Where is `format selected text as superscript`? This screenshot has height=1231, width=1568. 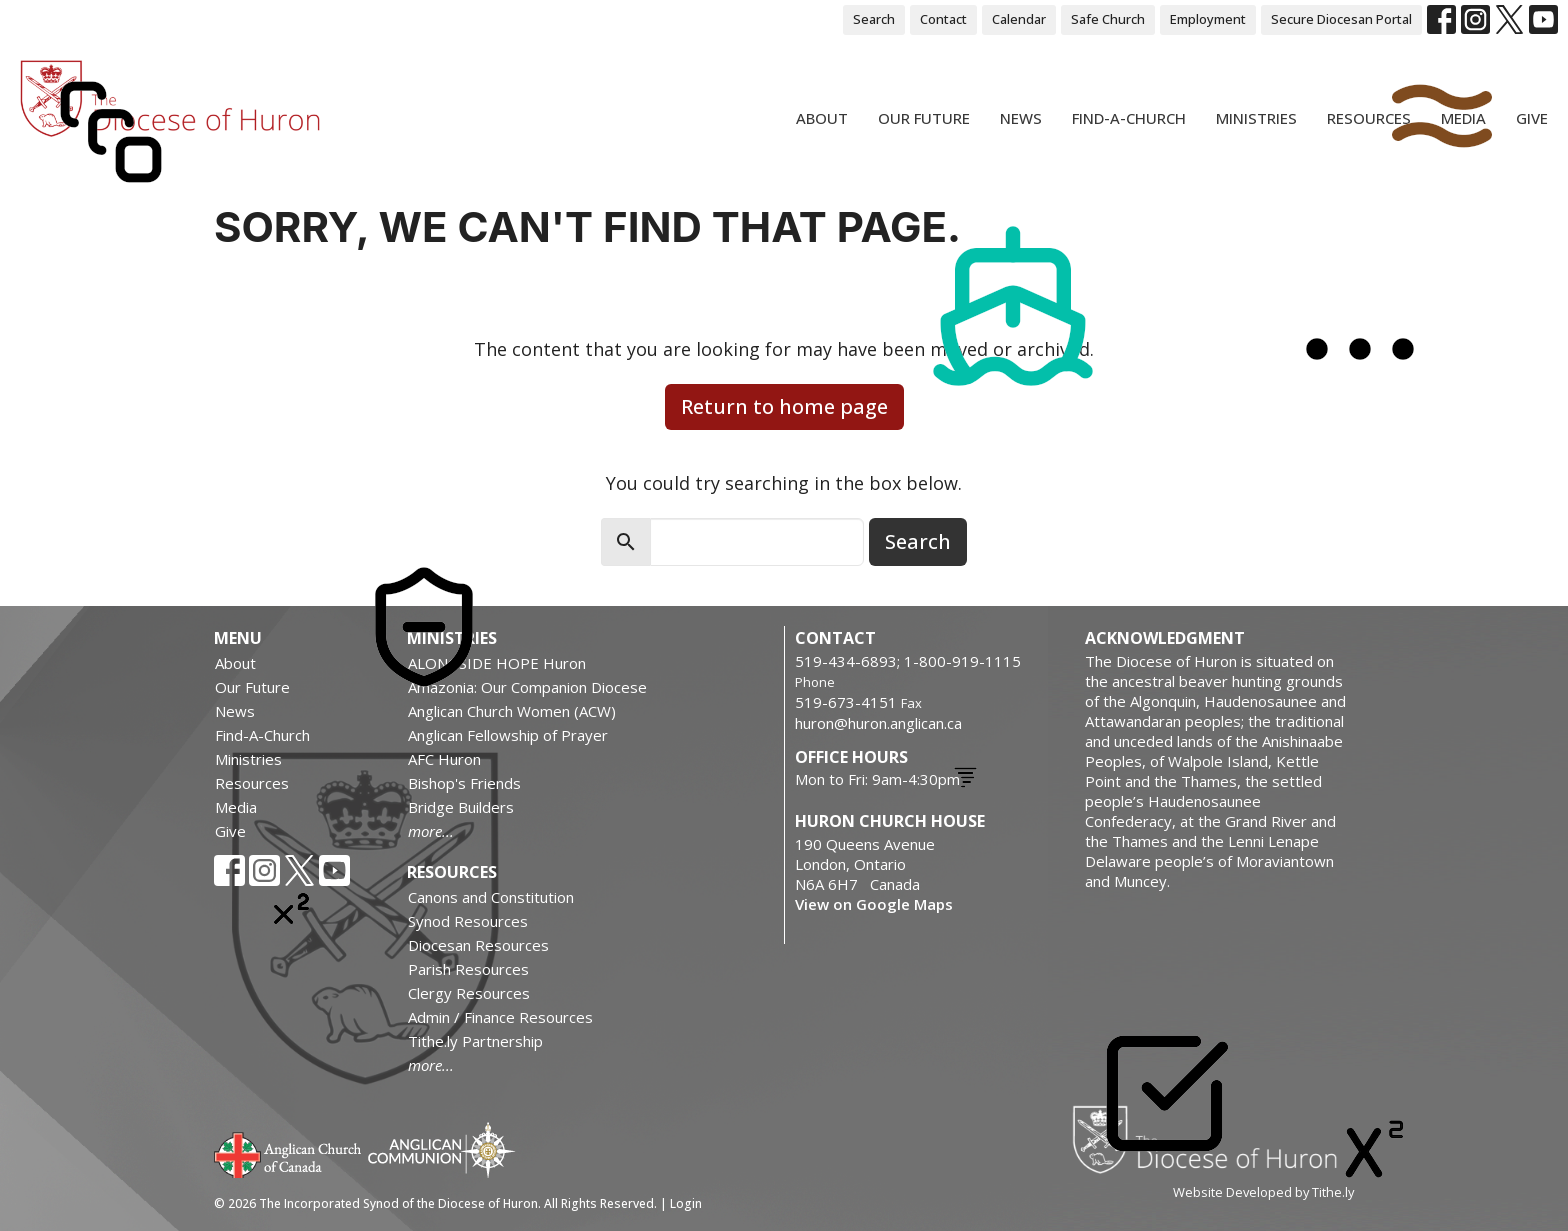 format selected text as superscript is located at coordinates (1364, 1149).